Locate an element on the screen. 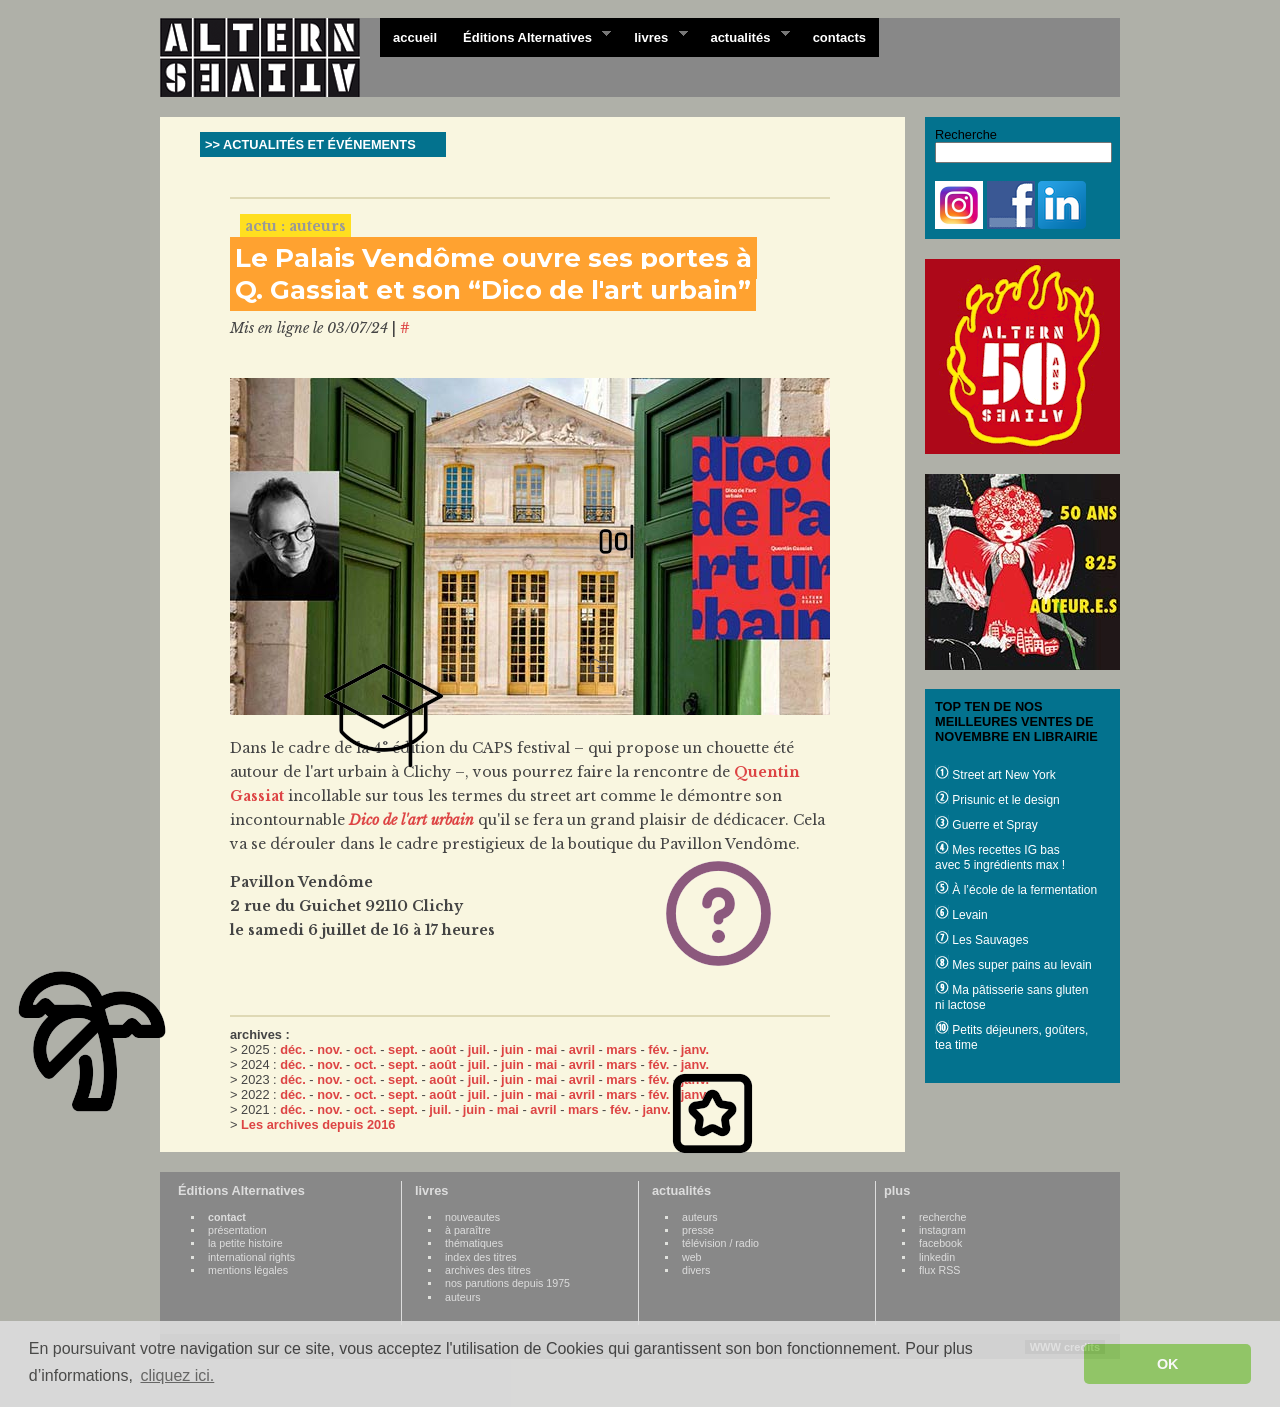 The width and height of the screenshot is (1280, 1407). create a new folder is located at coordinates (599, 666).